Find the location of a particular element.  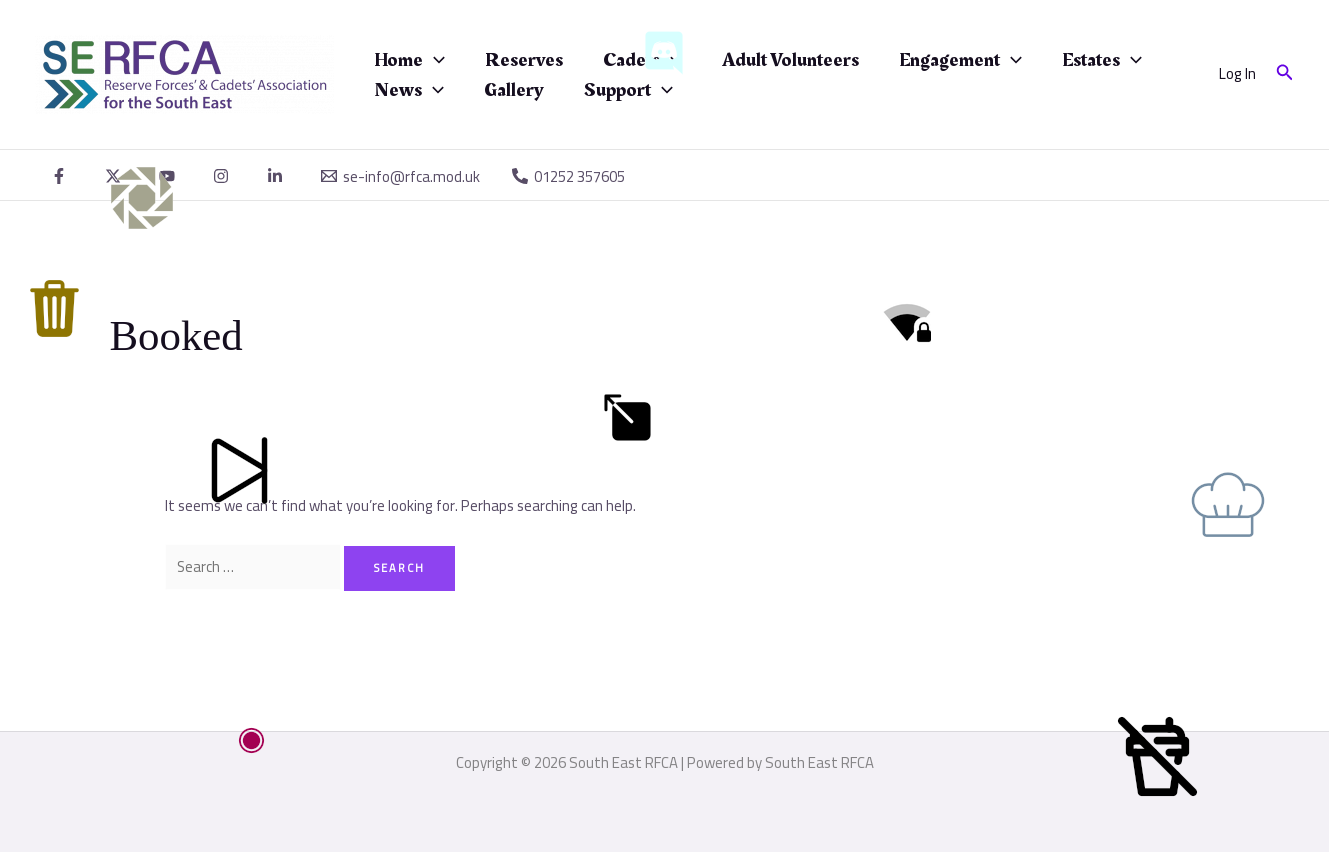

browse cooking or recipe content is located at coordinates (1228, 506).